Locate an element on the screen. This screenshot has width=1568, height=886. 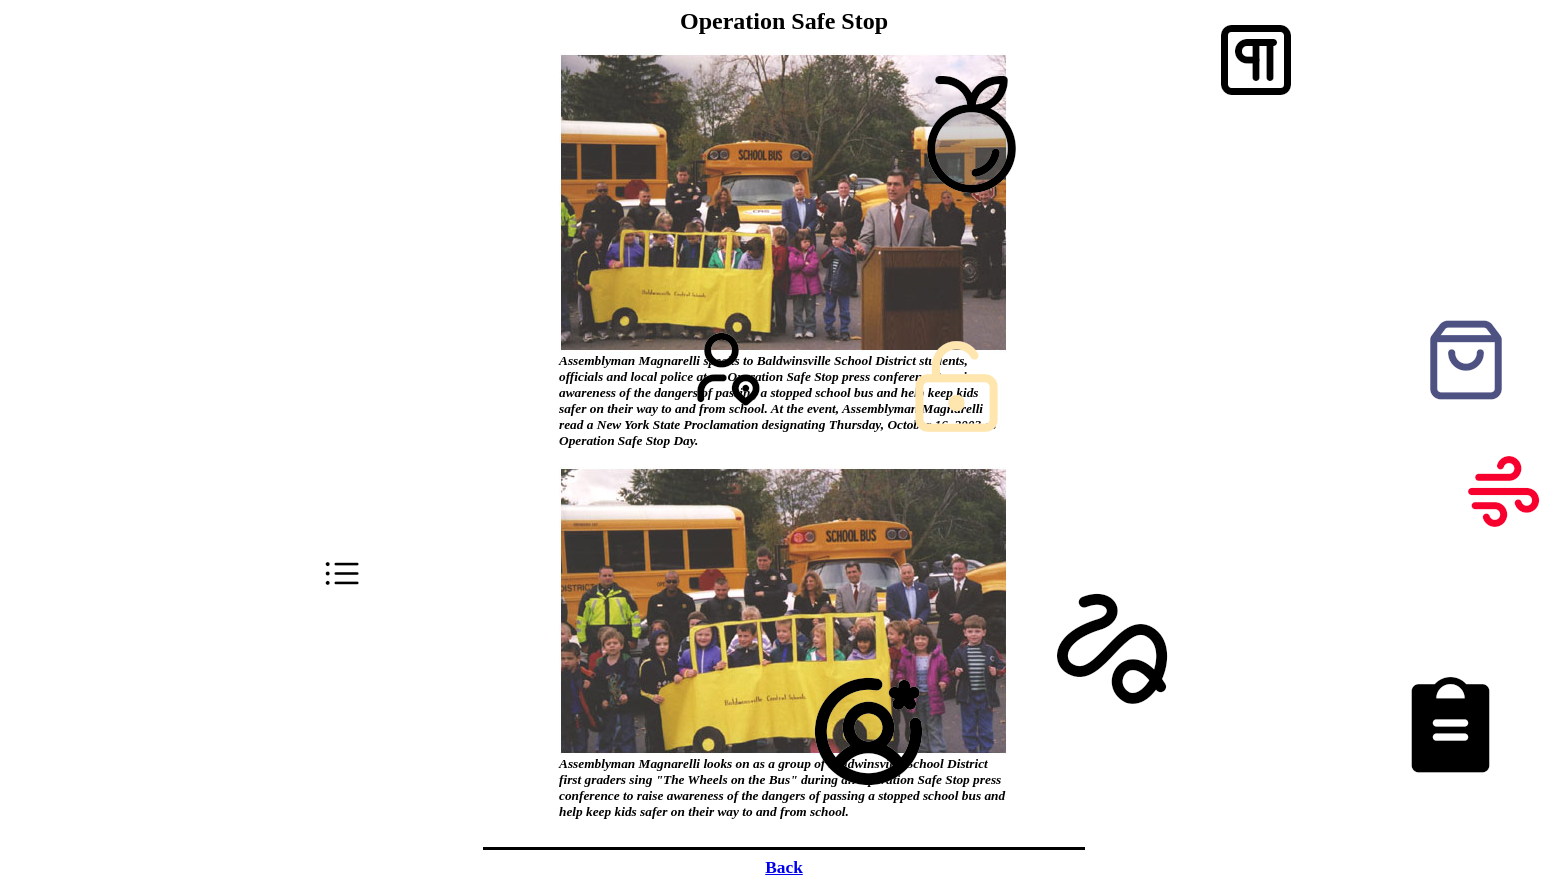
view user's location on map is located at coordinates (721, 367).